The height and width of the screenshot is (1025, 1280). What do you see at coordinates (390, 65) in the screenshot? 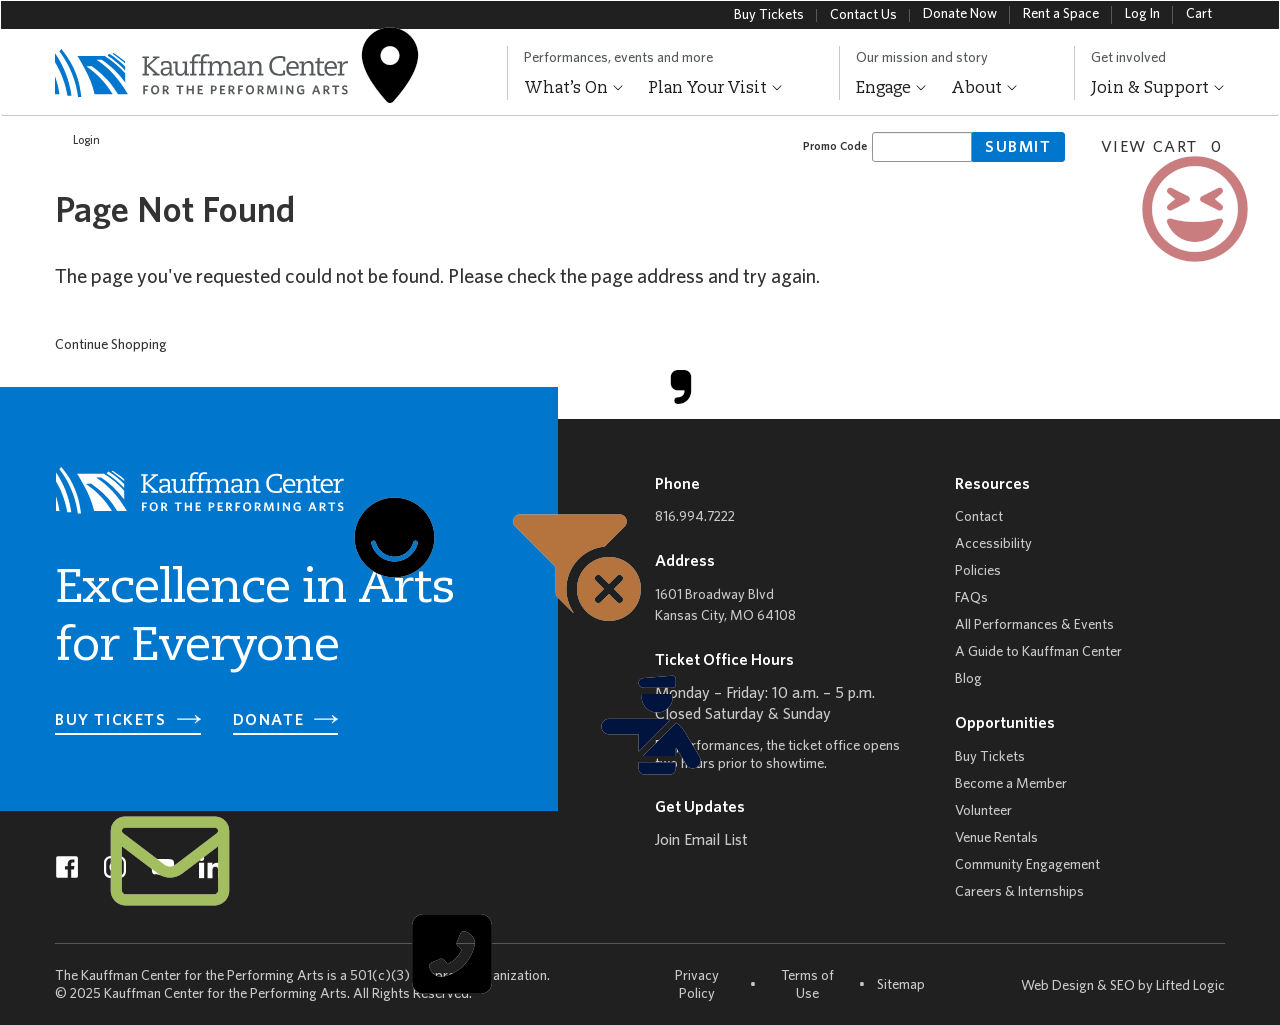
I see `view current location on map` at bounding box center [390, 65].